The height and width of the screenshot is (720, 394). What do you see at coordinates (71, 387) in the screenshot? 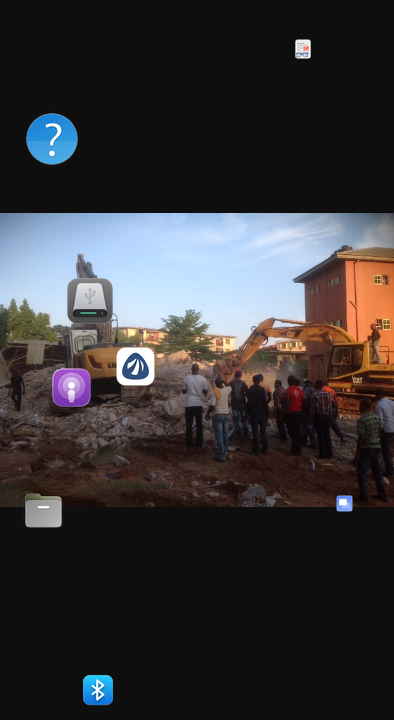
I see `open the podcasts app` at bounding box center [71, 387].